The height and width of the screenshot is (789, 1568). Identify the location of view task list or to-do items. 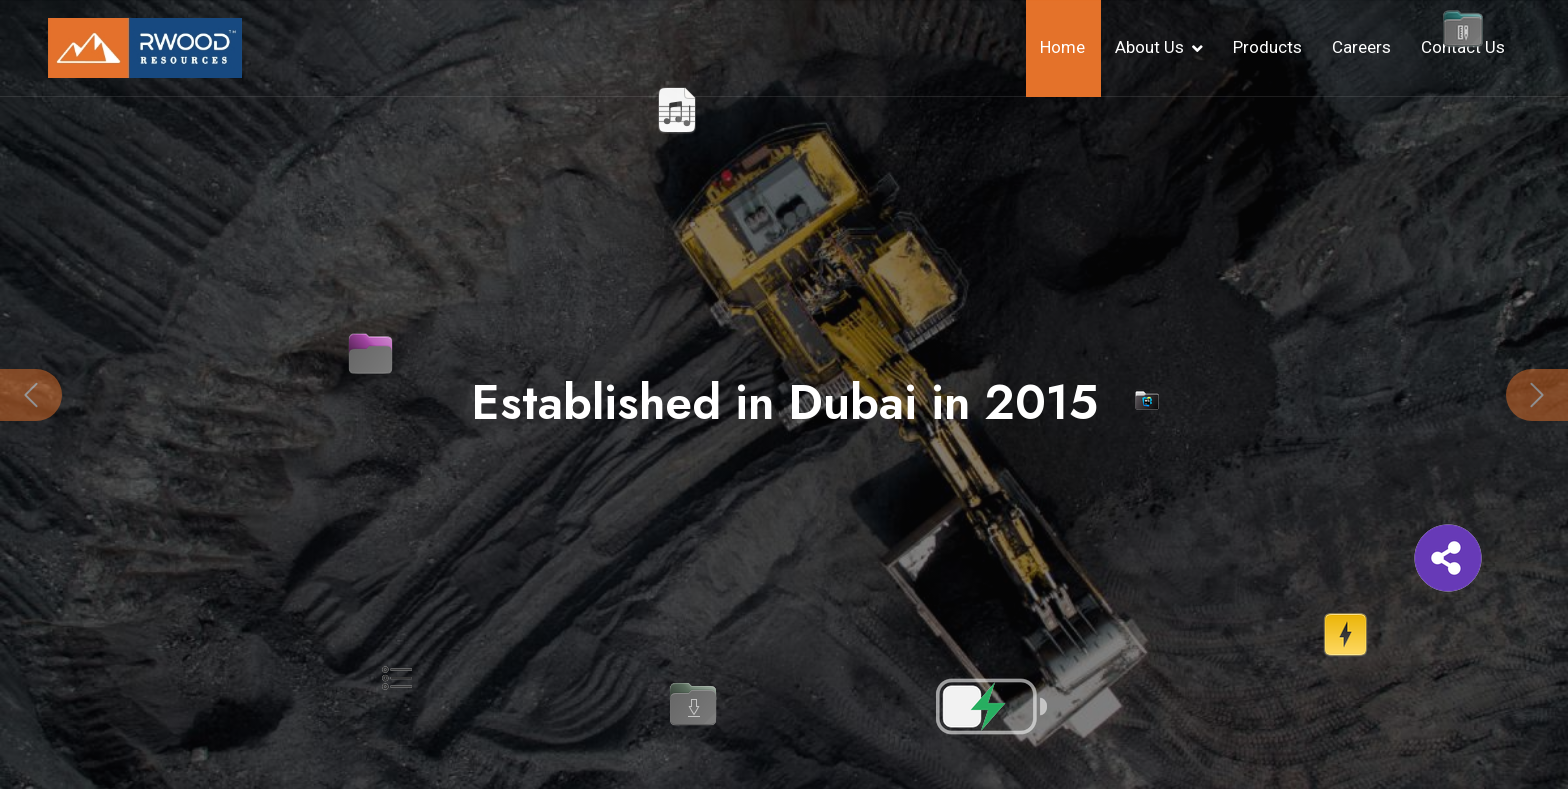
(397, 677).